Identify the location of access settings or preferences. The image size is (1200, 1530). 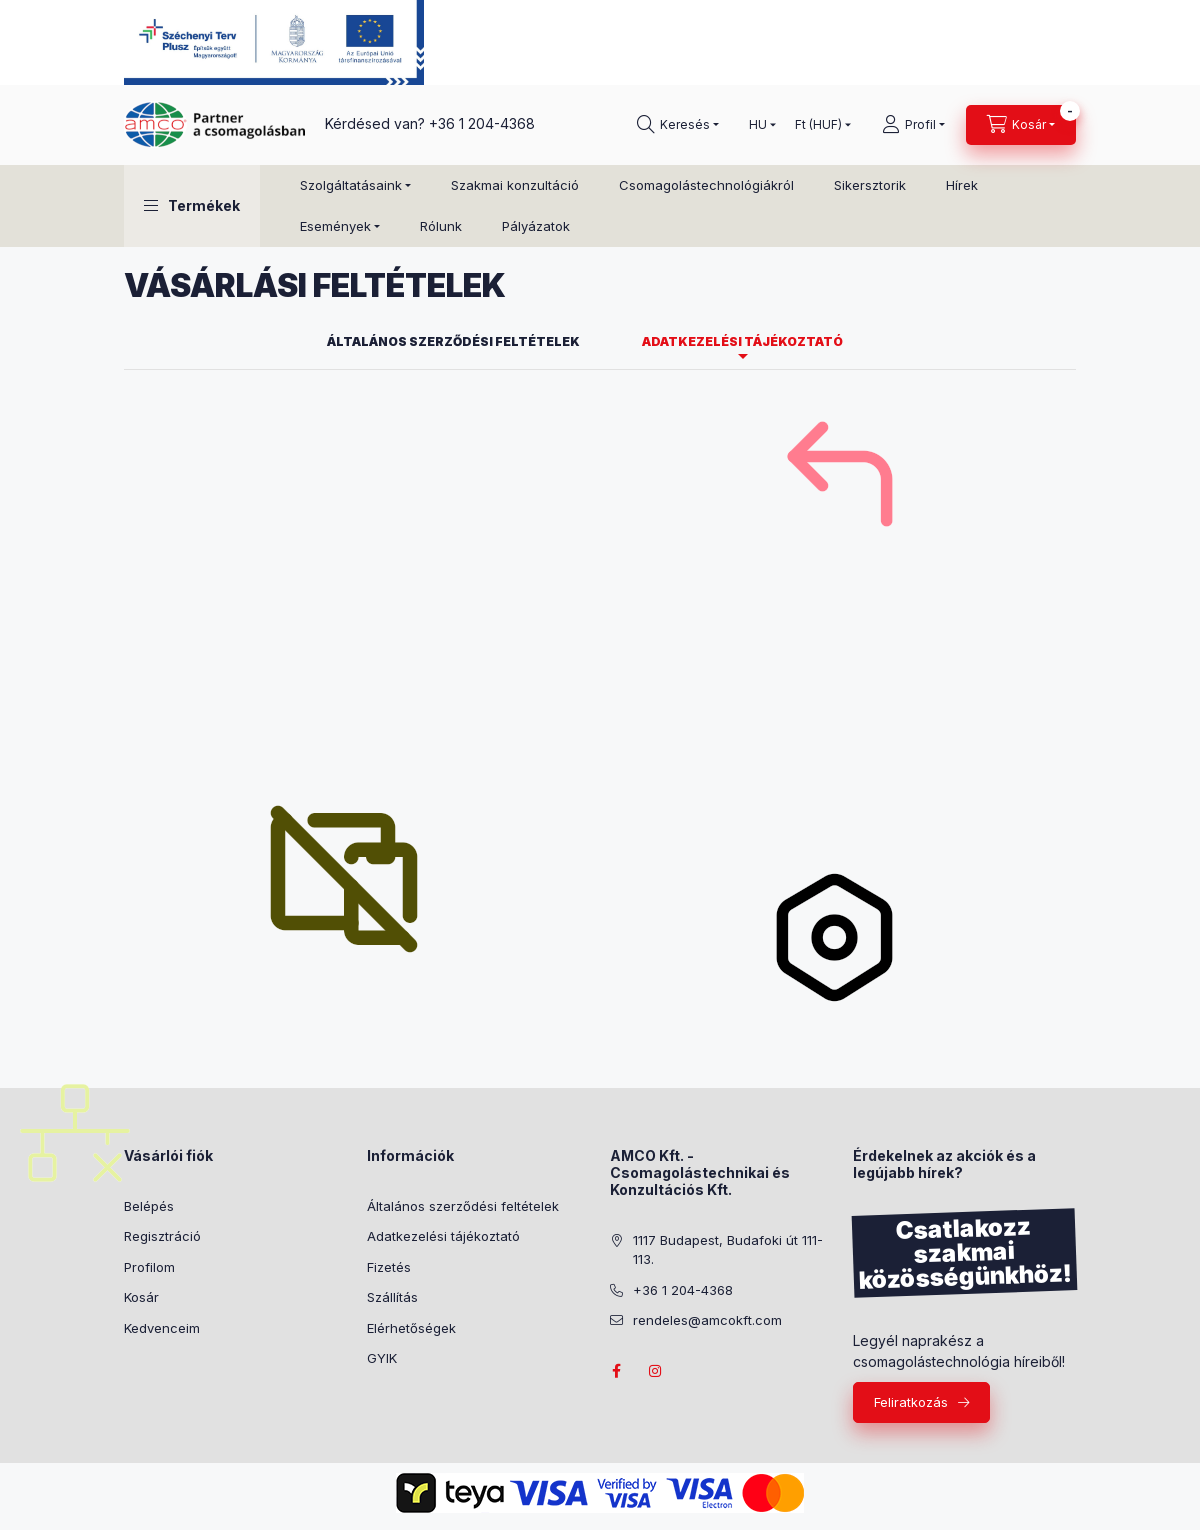
(834, 937).